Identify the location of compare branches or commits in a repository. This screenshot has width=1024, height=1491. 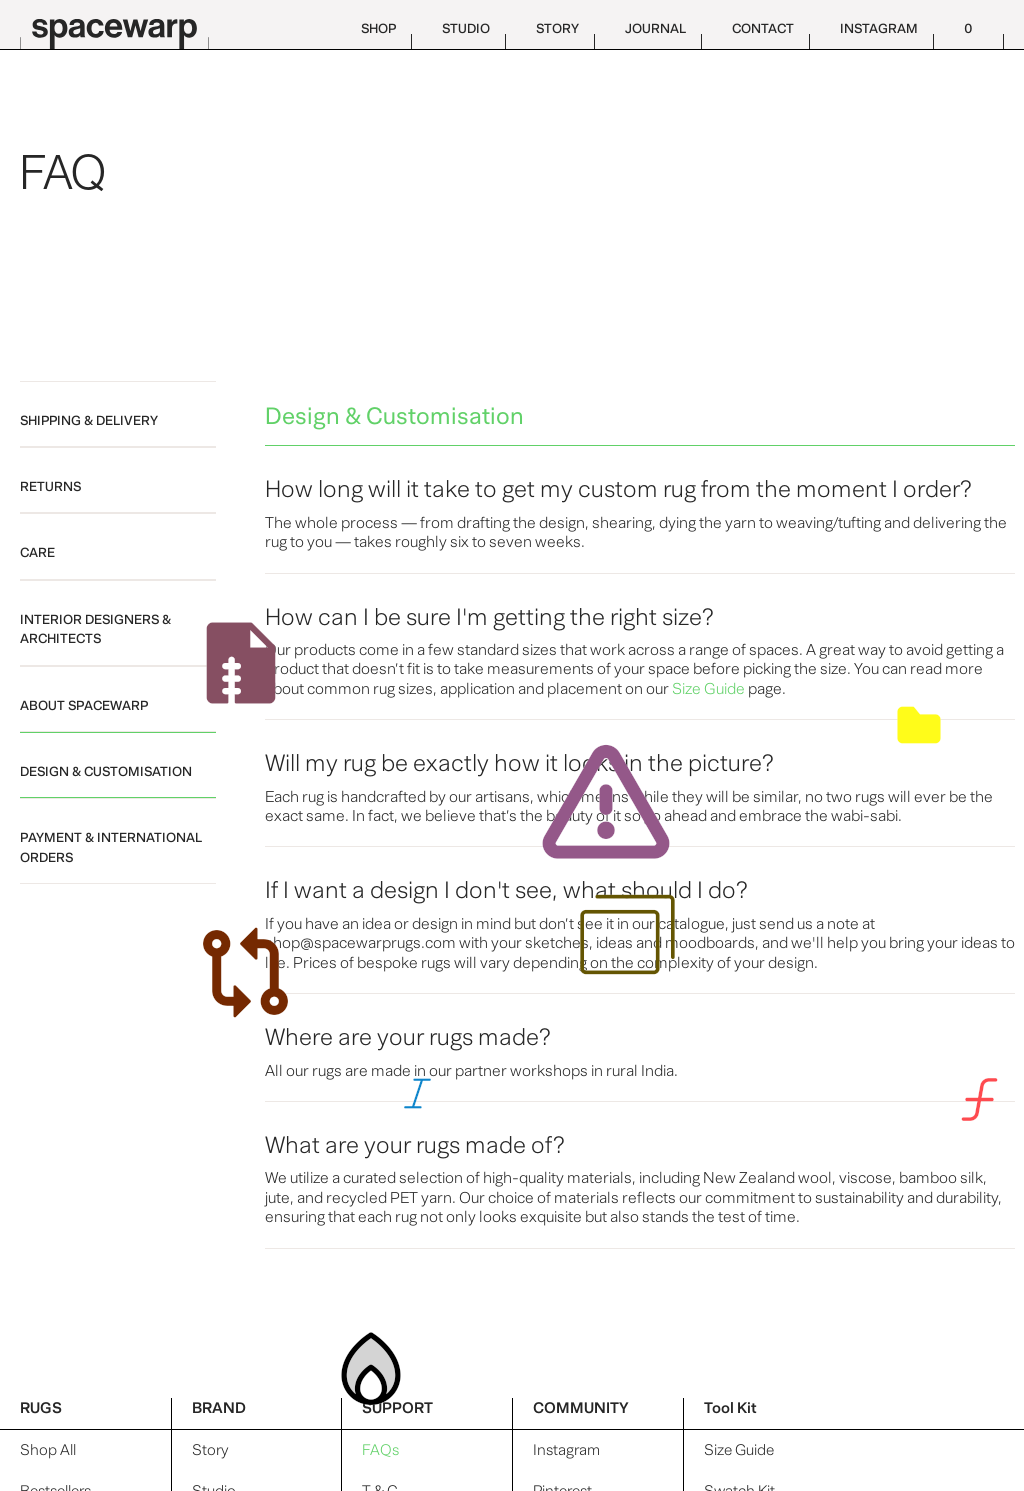
(245, 972).